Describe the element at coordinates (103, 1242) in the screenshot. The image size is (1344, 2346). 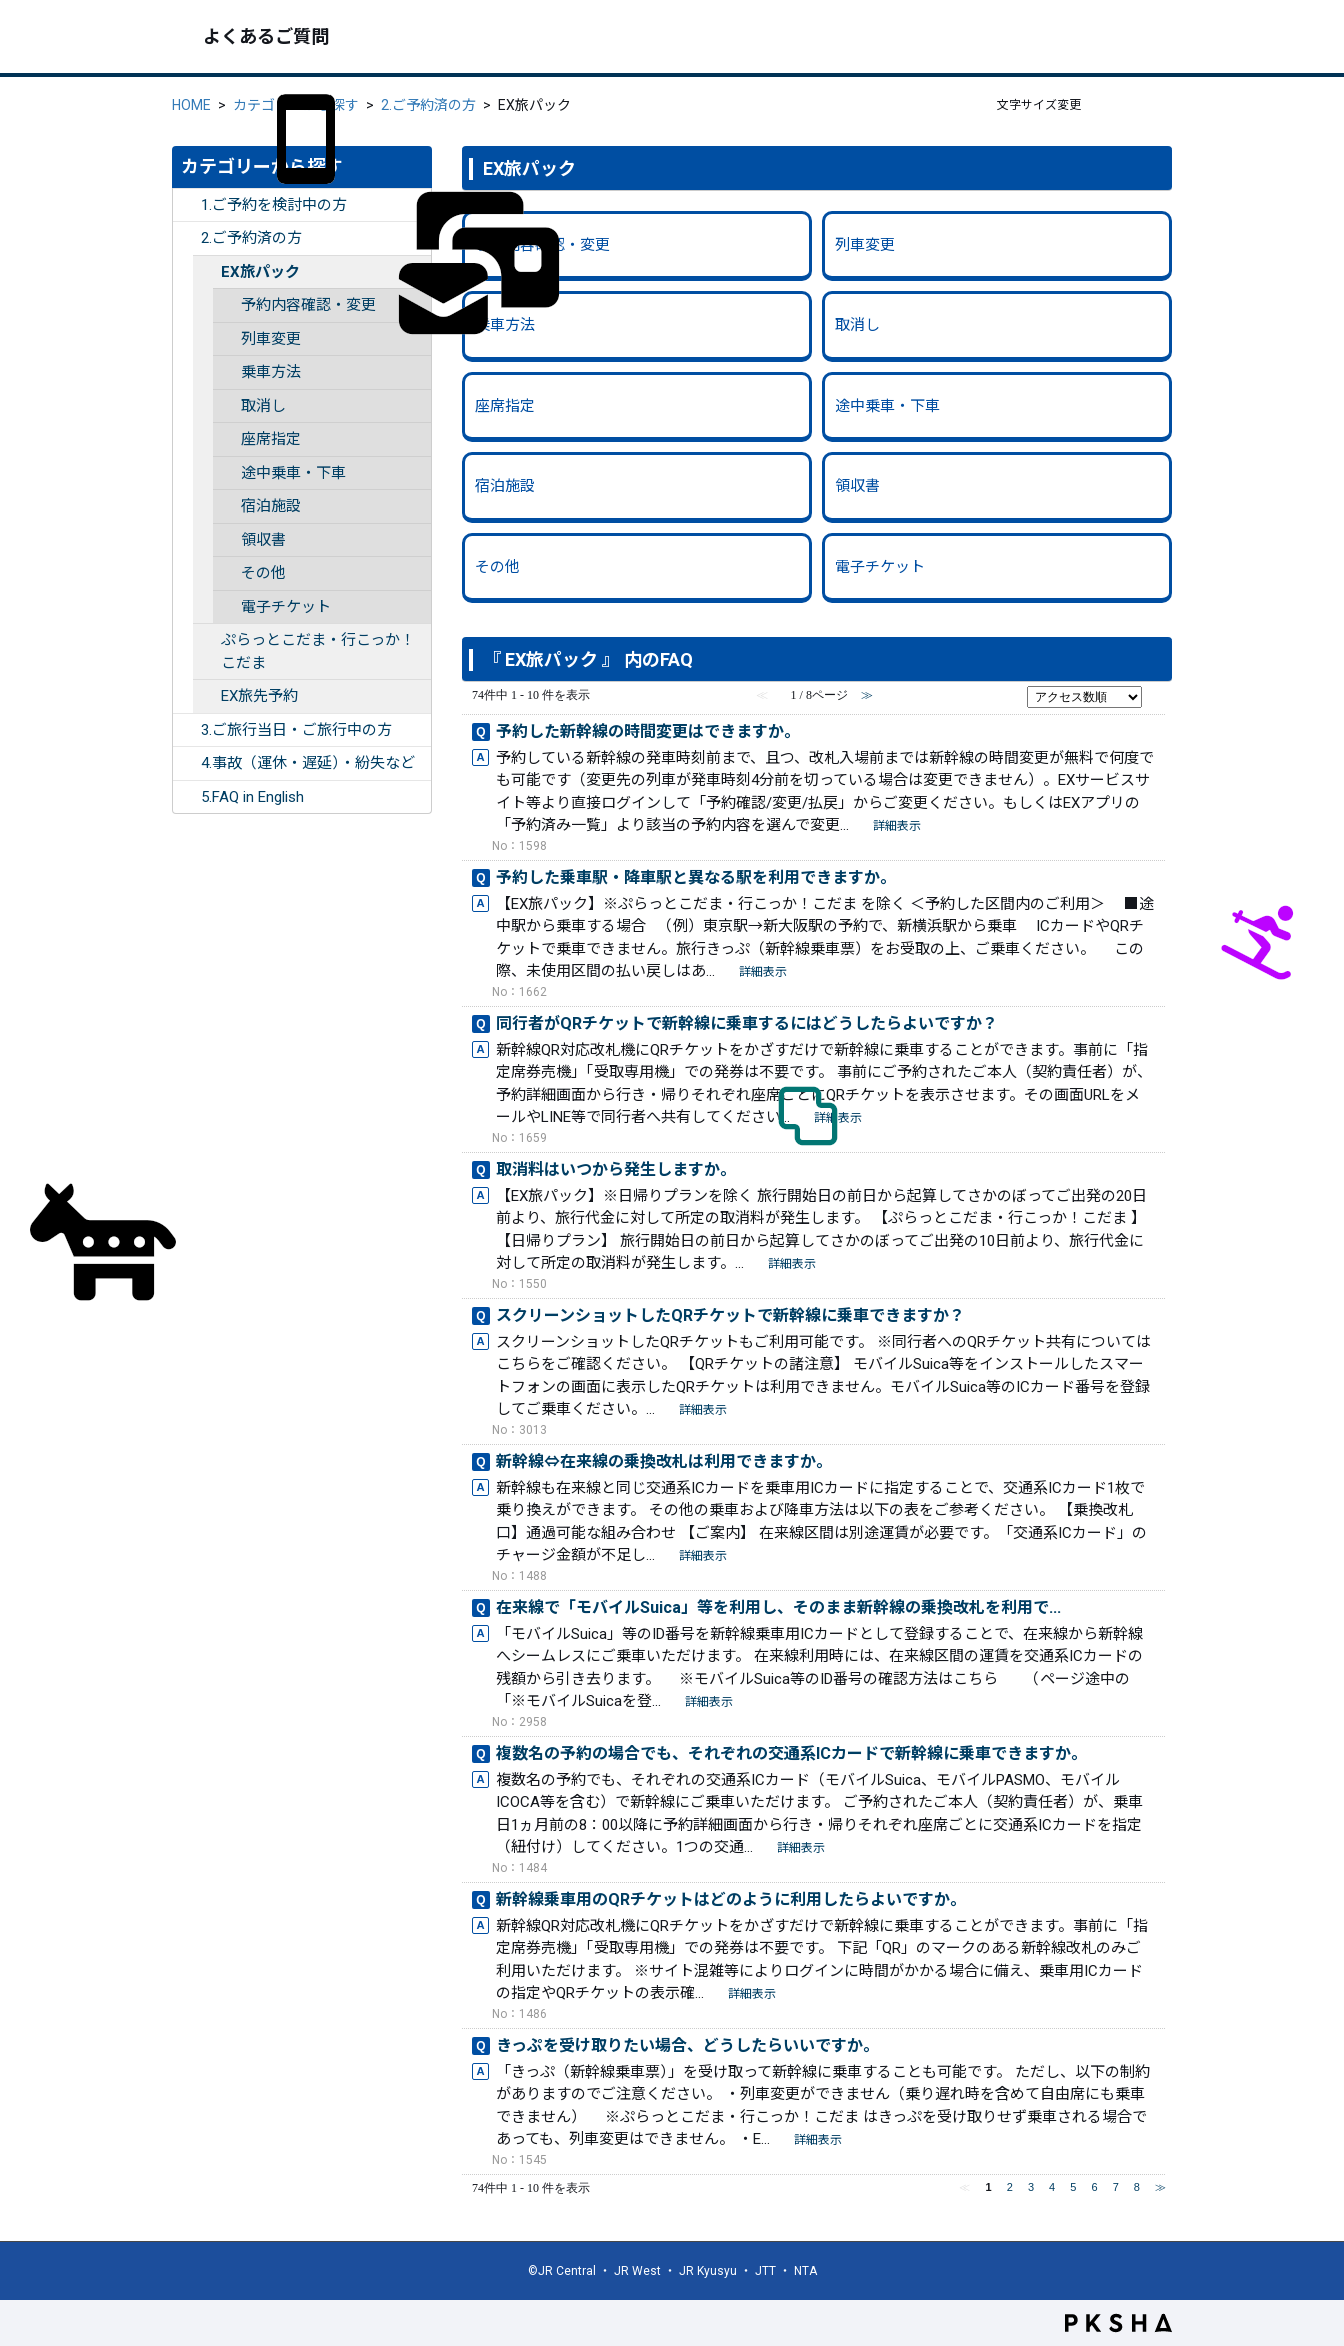
I see `represents the Democratic Party affiliation` at that location.